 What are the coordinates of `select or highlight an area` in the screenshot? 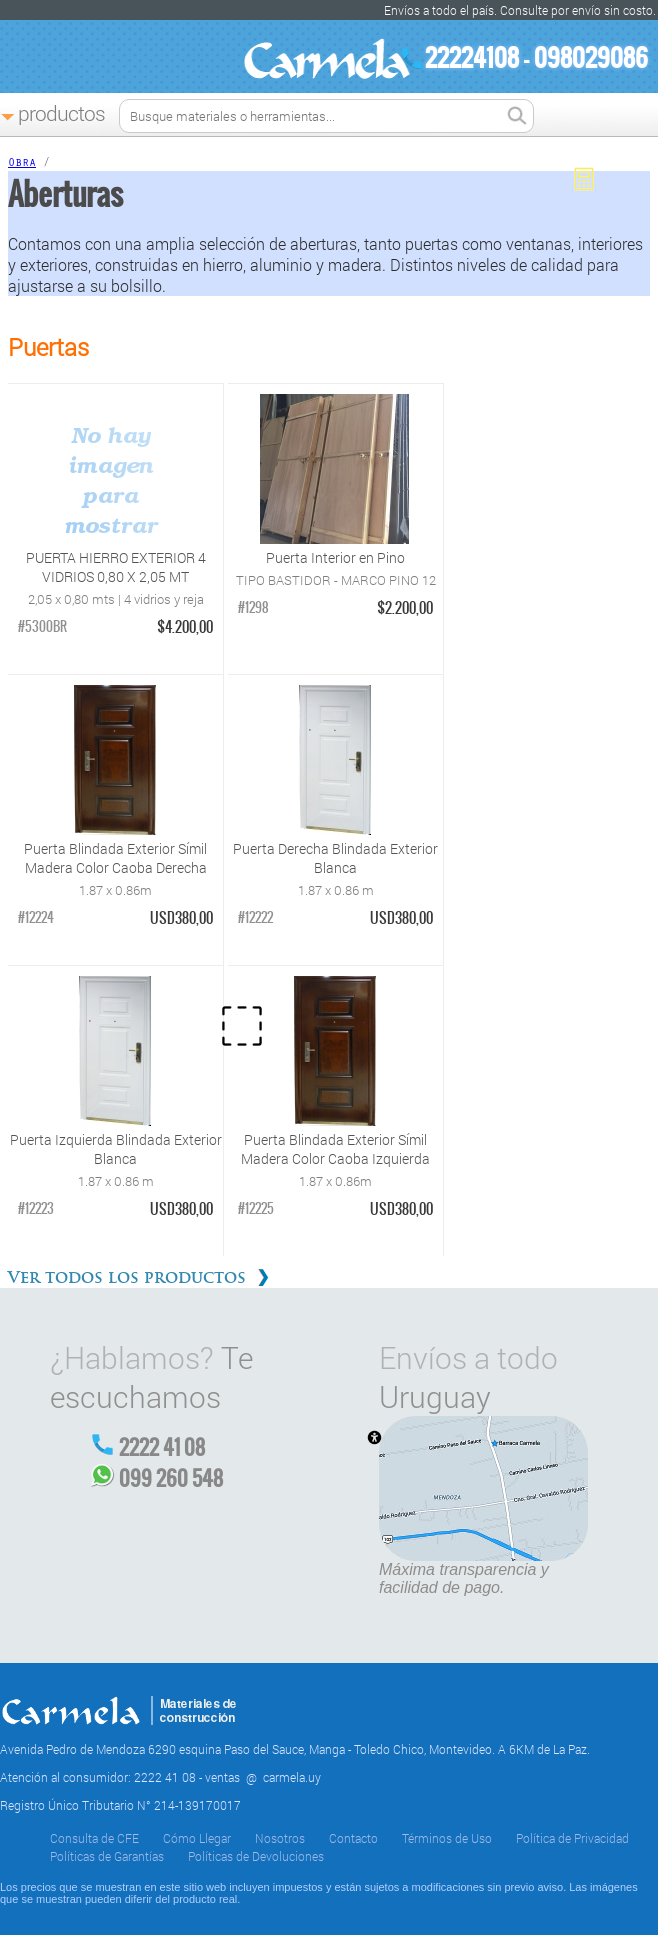 It's located at (242, 1026).